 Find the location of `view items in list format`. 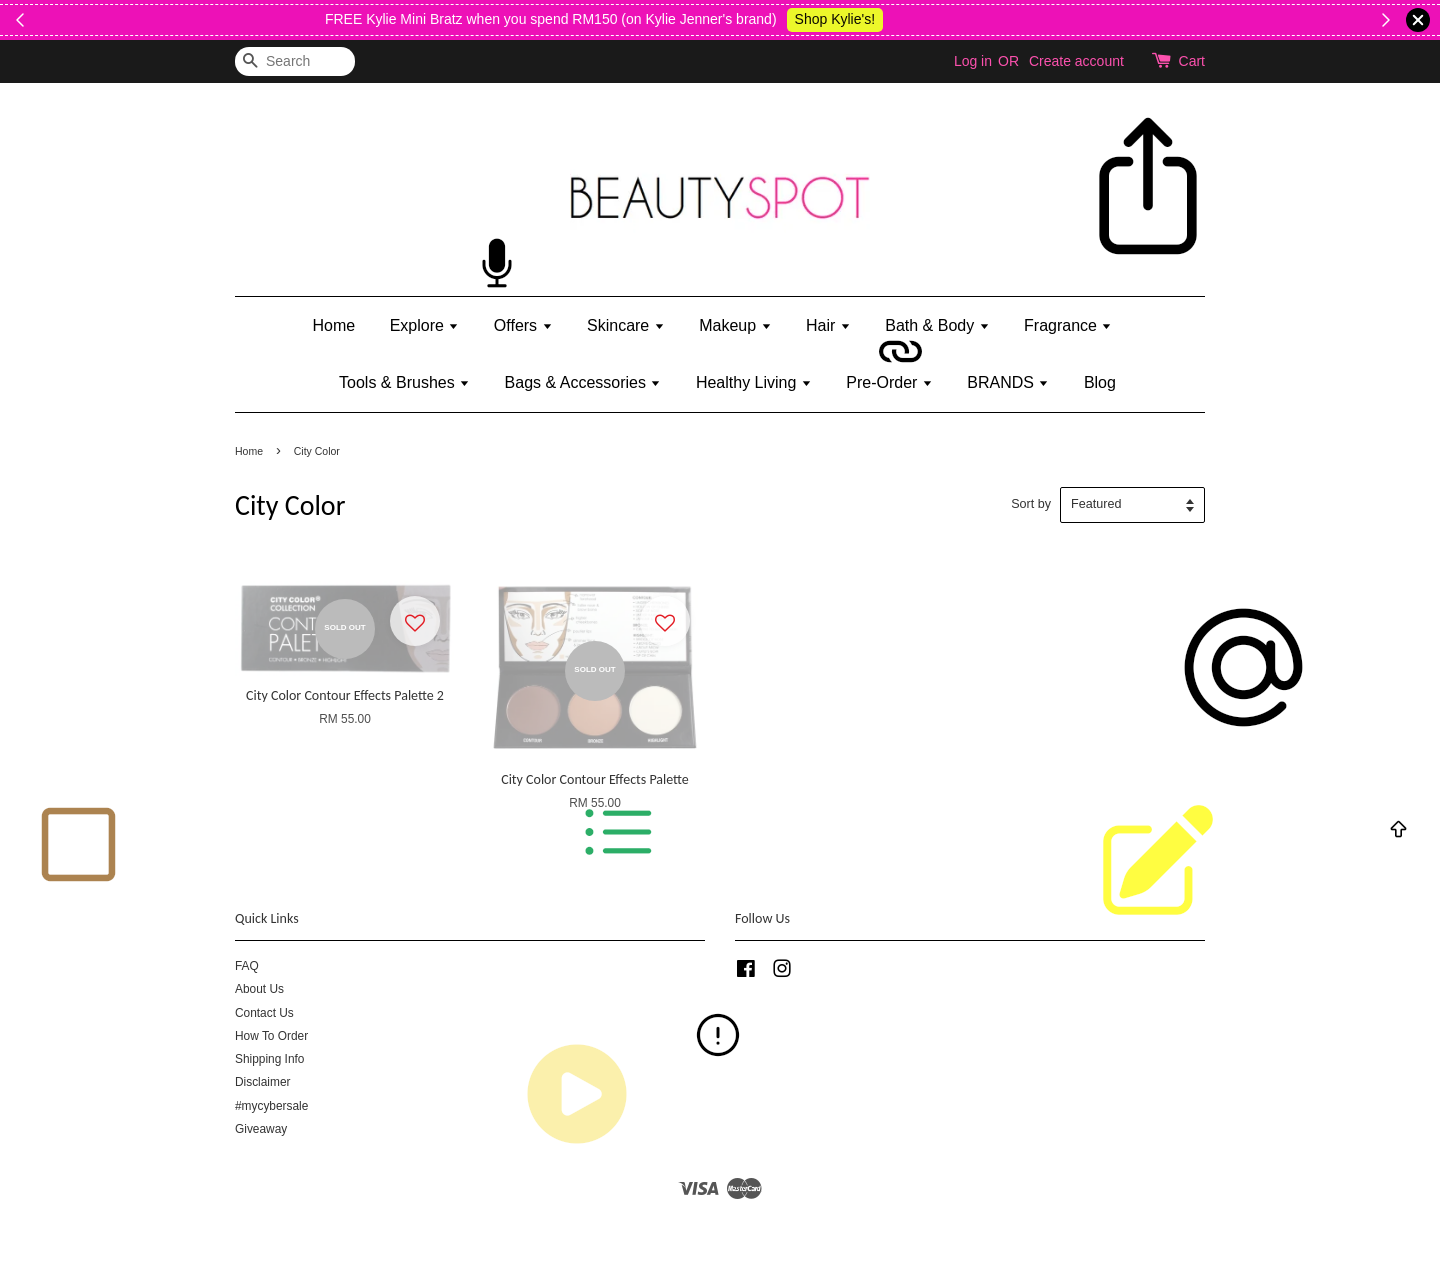

view items in list format is located at coordinates (619, 832).